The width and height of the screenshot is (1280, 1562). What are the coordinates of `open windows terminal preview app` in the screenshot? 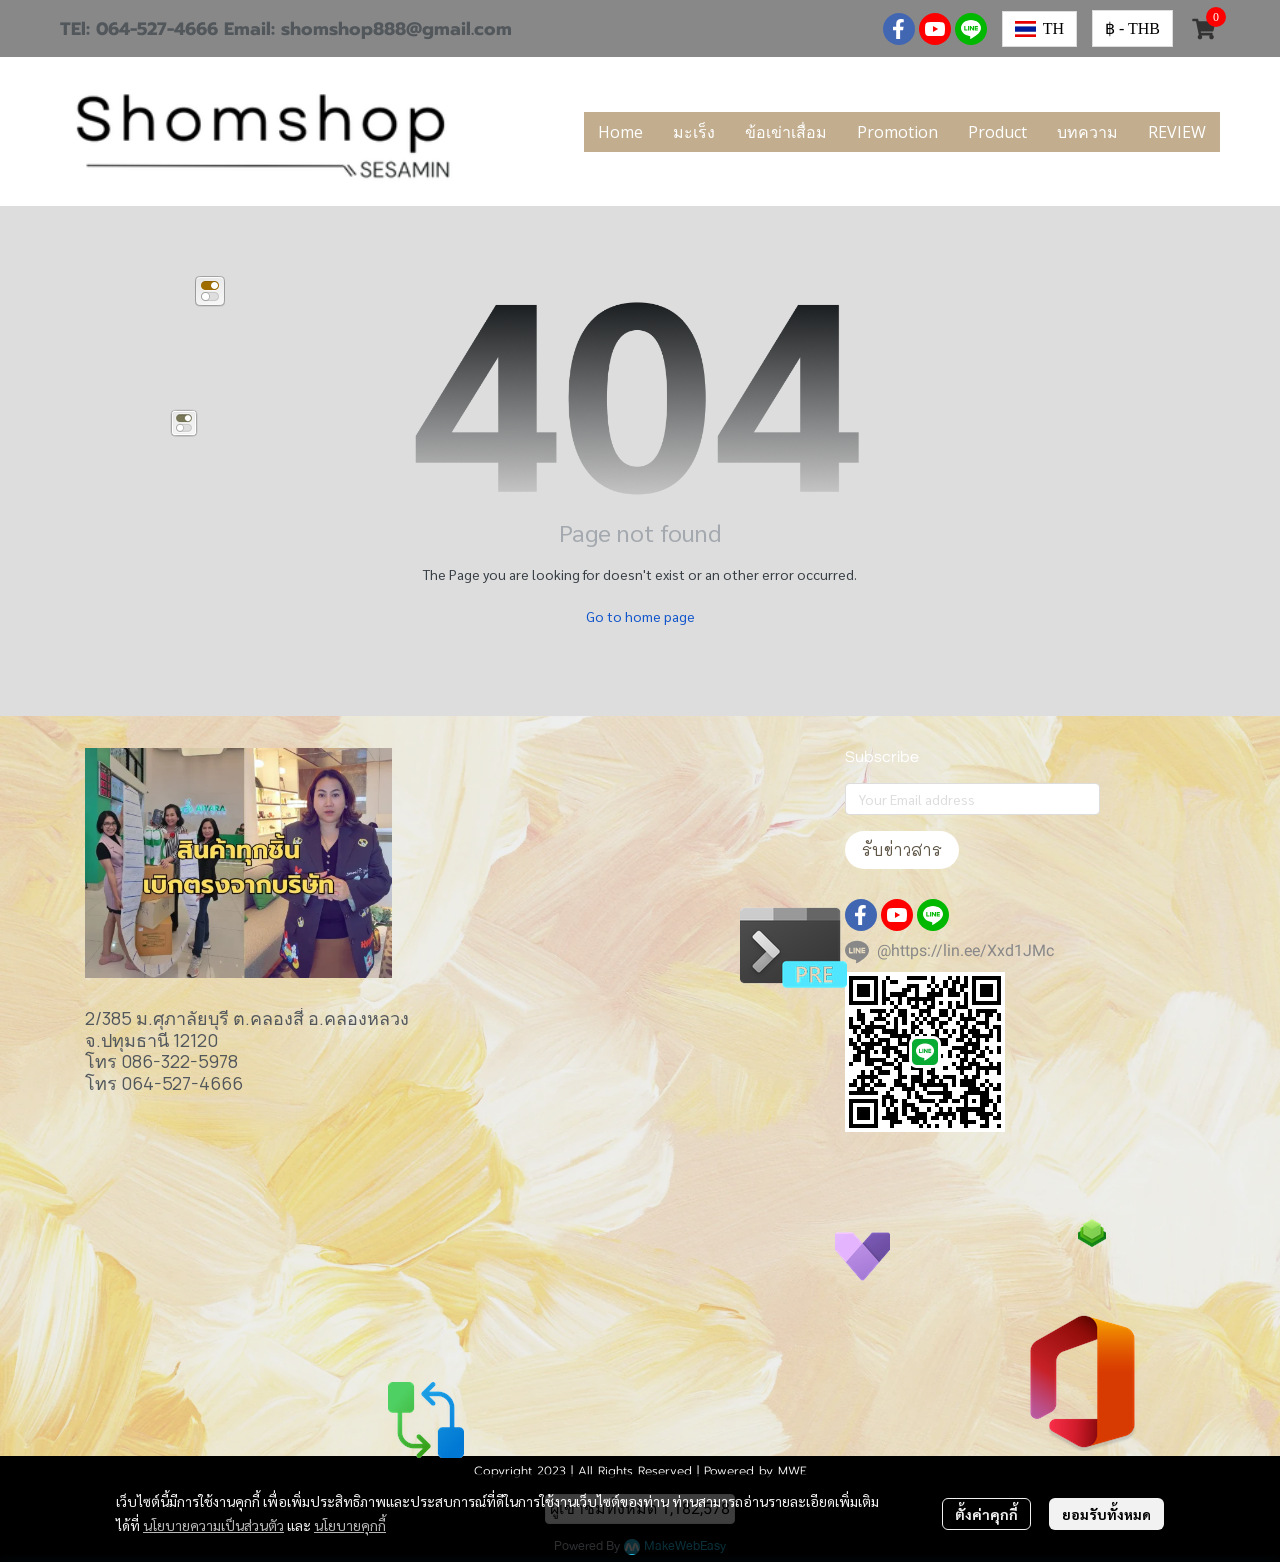 It's located at (793, 945).